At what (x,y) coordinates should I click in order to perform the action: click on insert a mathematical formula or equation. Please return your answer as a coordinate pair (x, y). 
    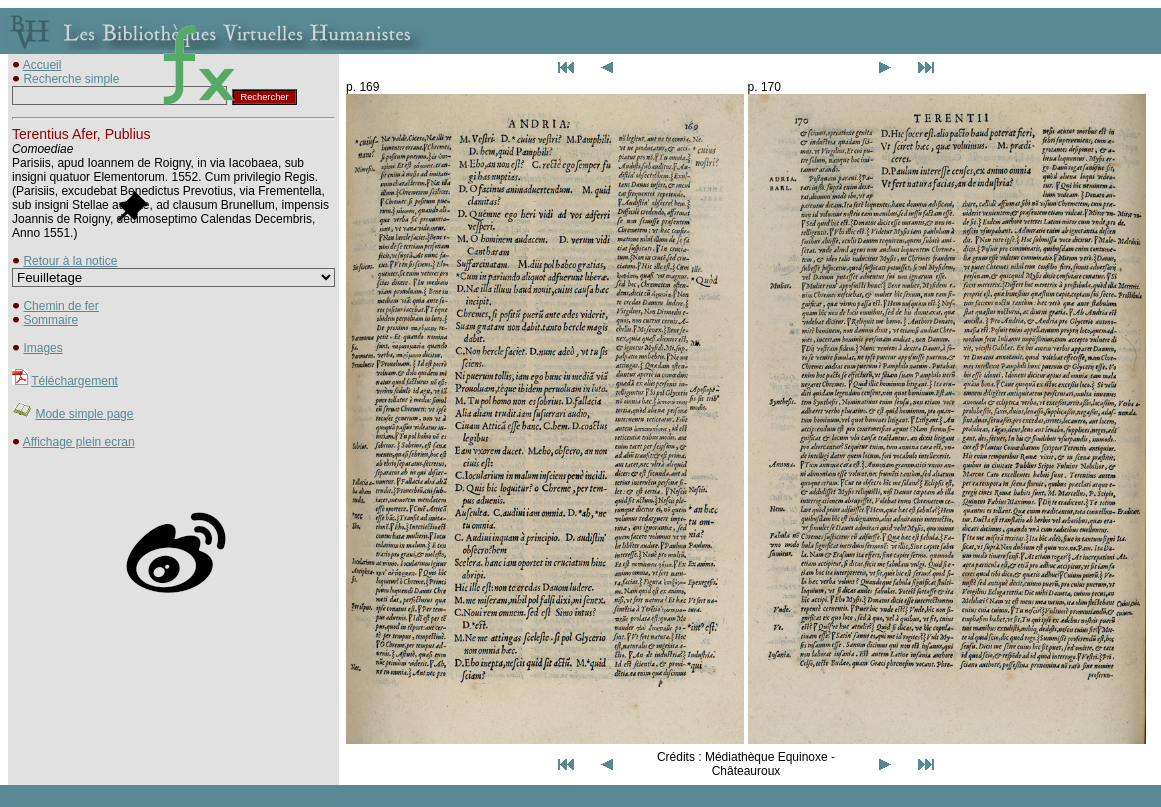
    Looking at the image, I should click on (199, 65).